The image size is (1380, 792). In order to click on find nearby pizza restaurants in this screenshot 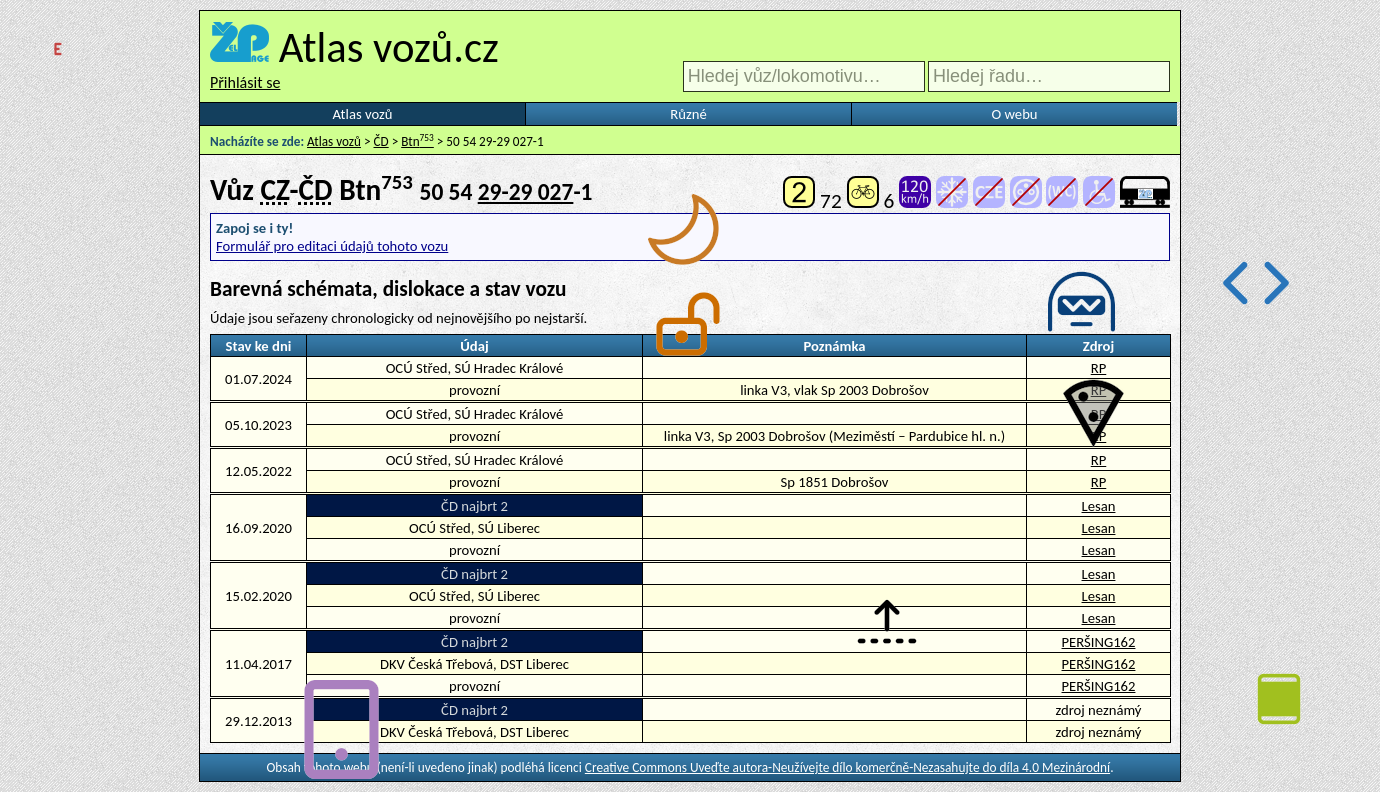, I will do `click(1093, 413)`.